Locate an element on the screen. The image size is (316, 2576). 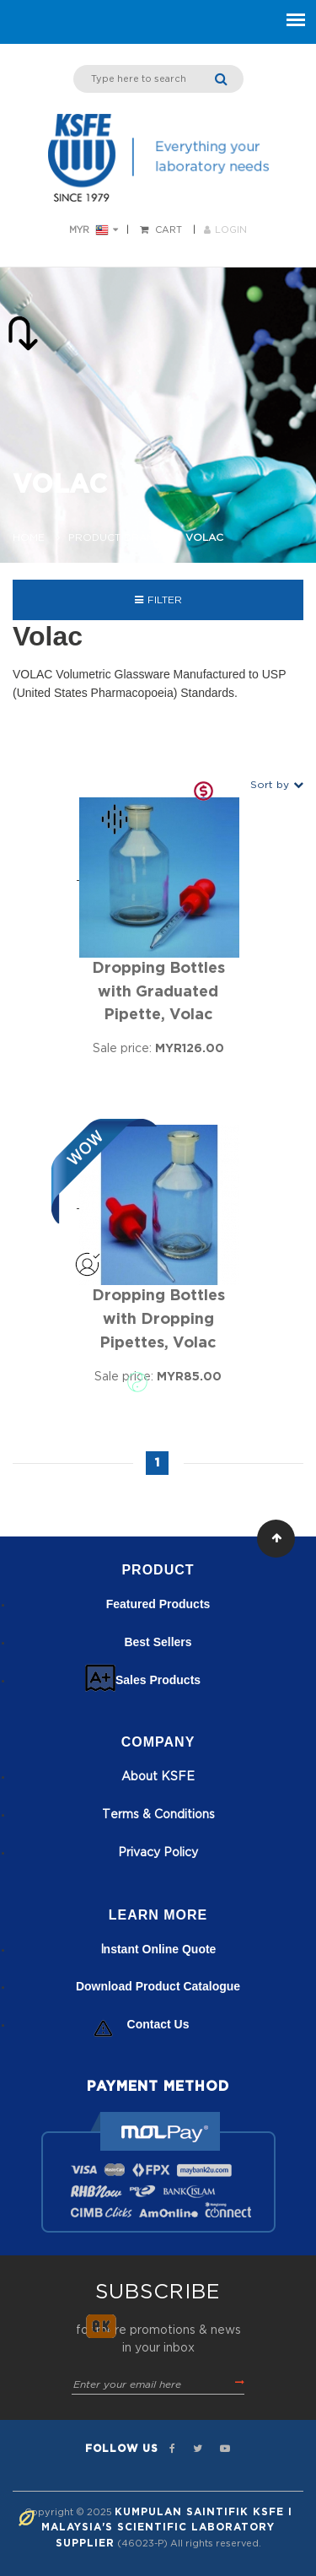
indicates 8K video resolution quality is located at coordinates (101, 2326).